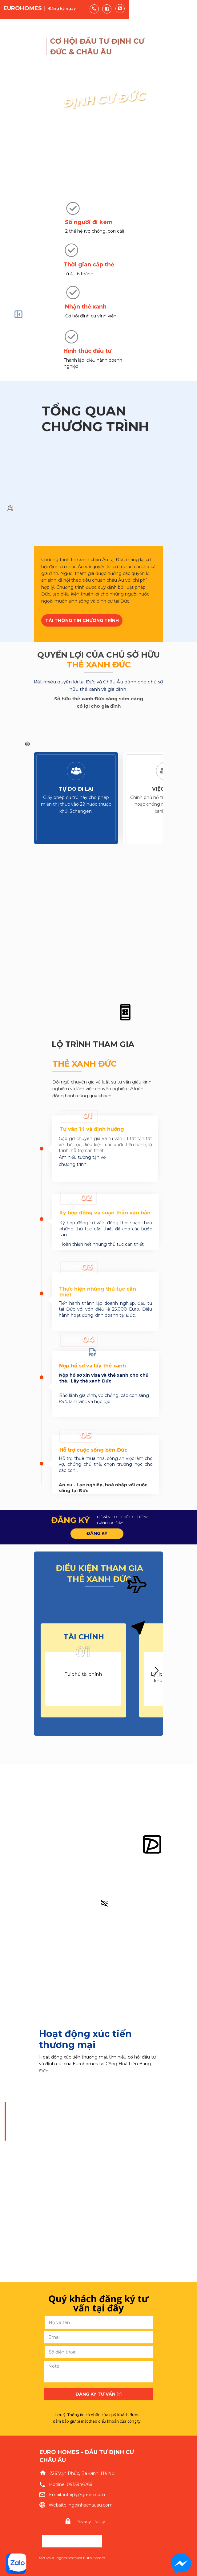 Image resolution: width=197 pixels, height=2576 pixels. Describe the element at coordinates (104, 1903) in the screenshot. I see `disable water ripple effect` at that location.